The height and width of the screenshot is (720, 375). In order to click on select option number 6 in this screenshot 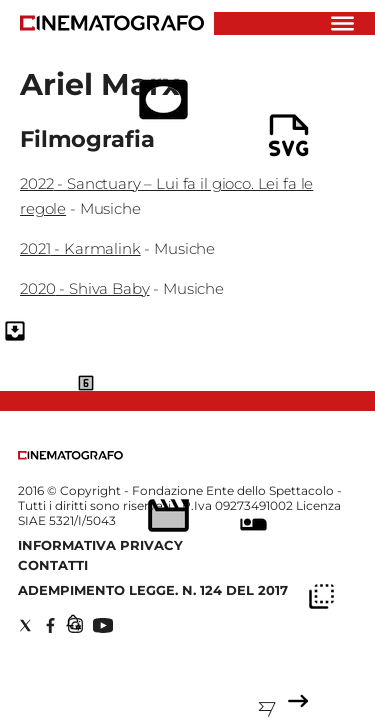, I will do `click(86, 383)`.